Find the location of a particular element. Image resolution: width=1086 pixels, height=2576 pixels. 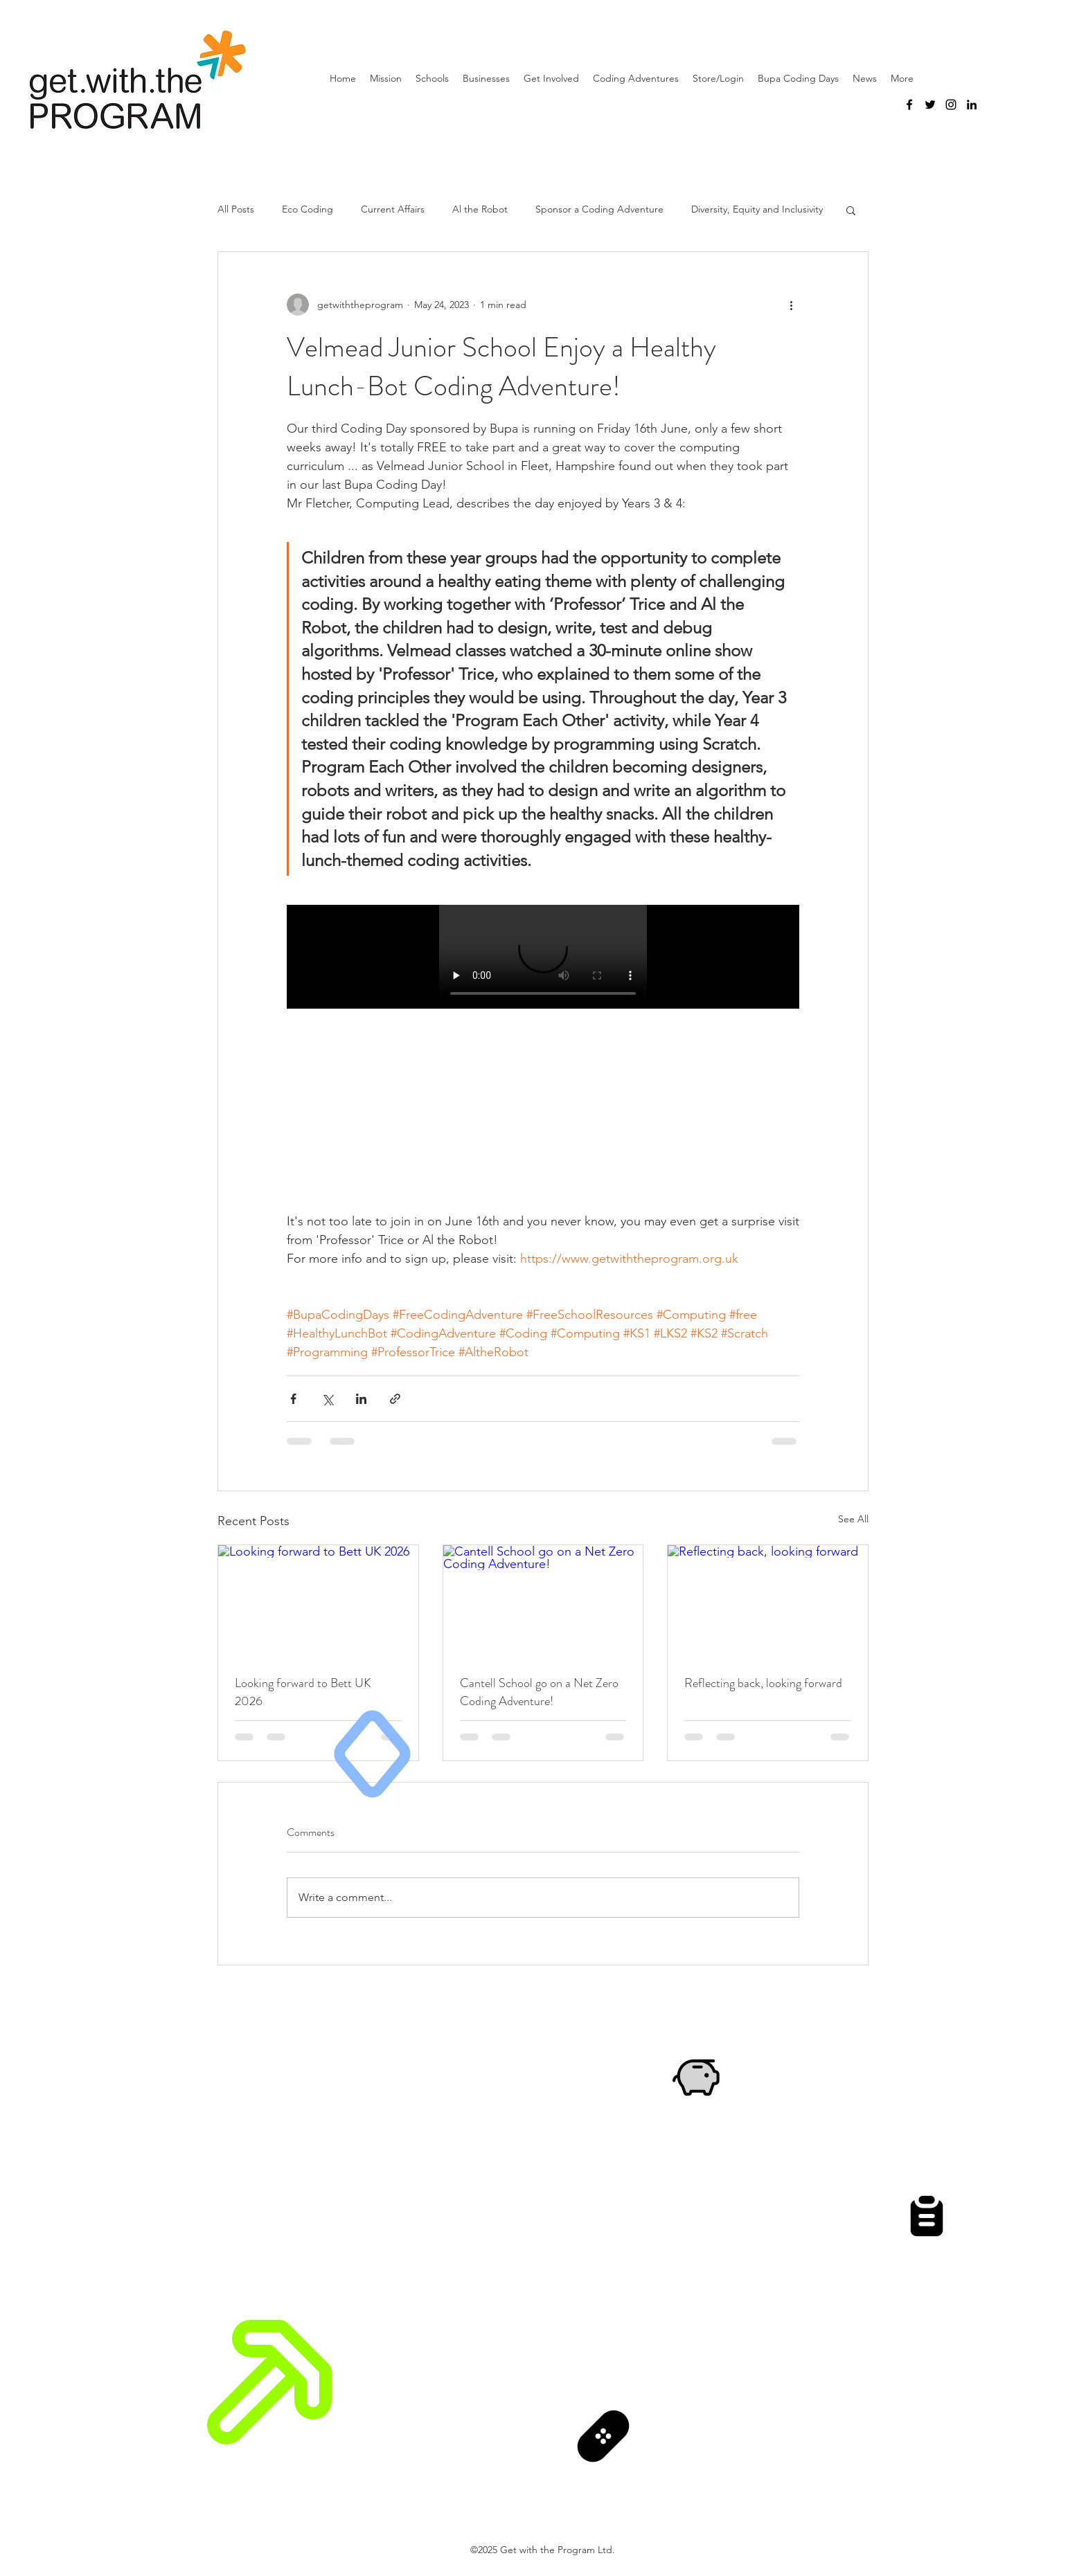

select or pick an item from a list is located at coordinates (269, 2382).